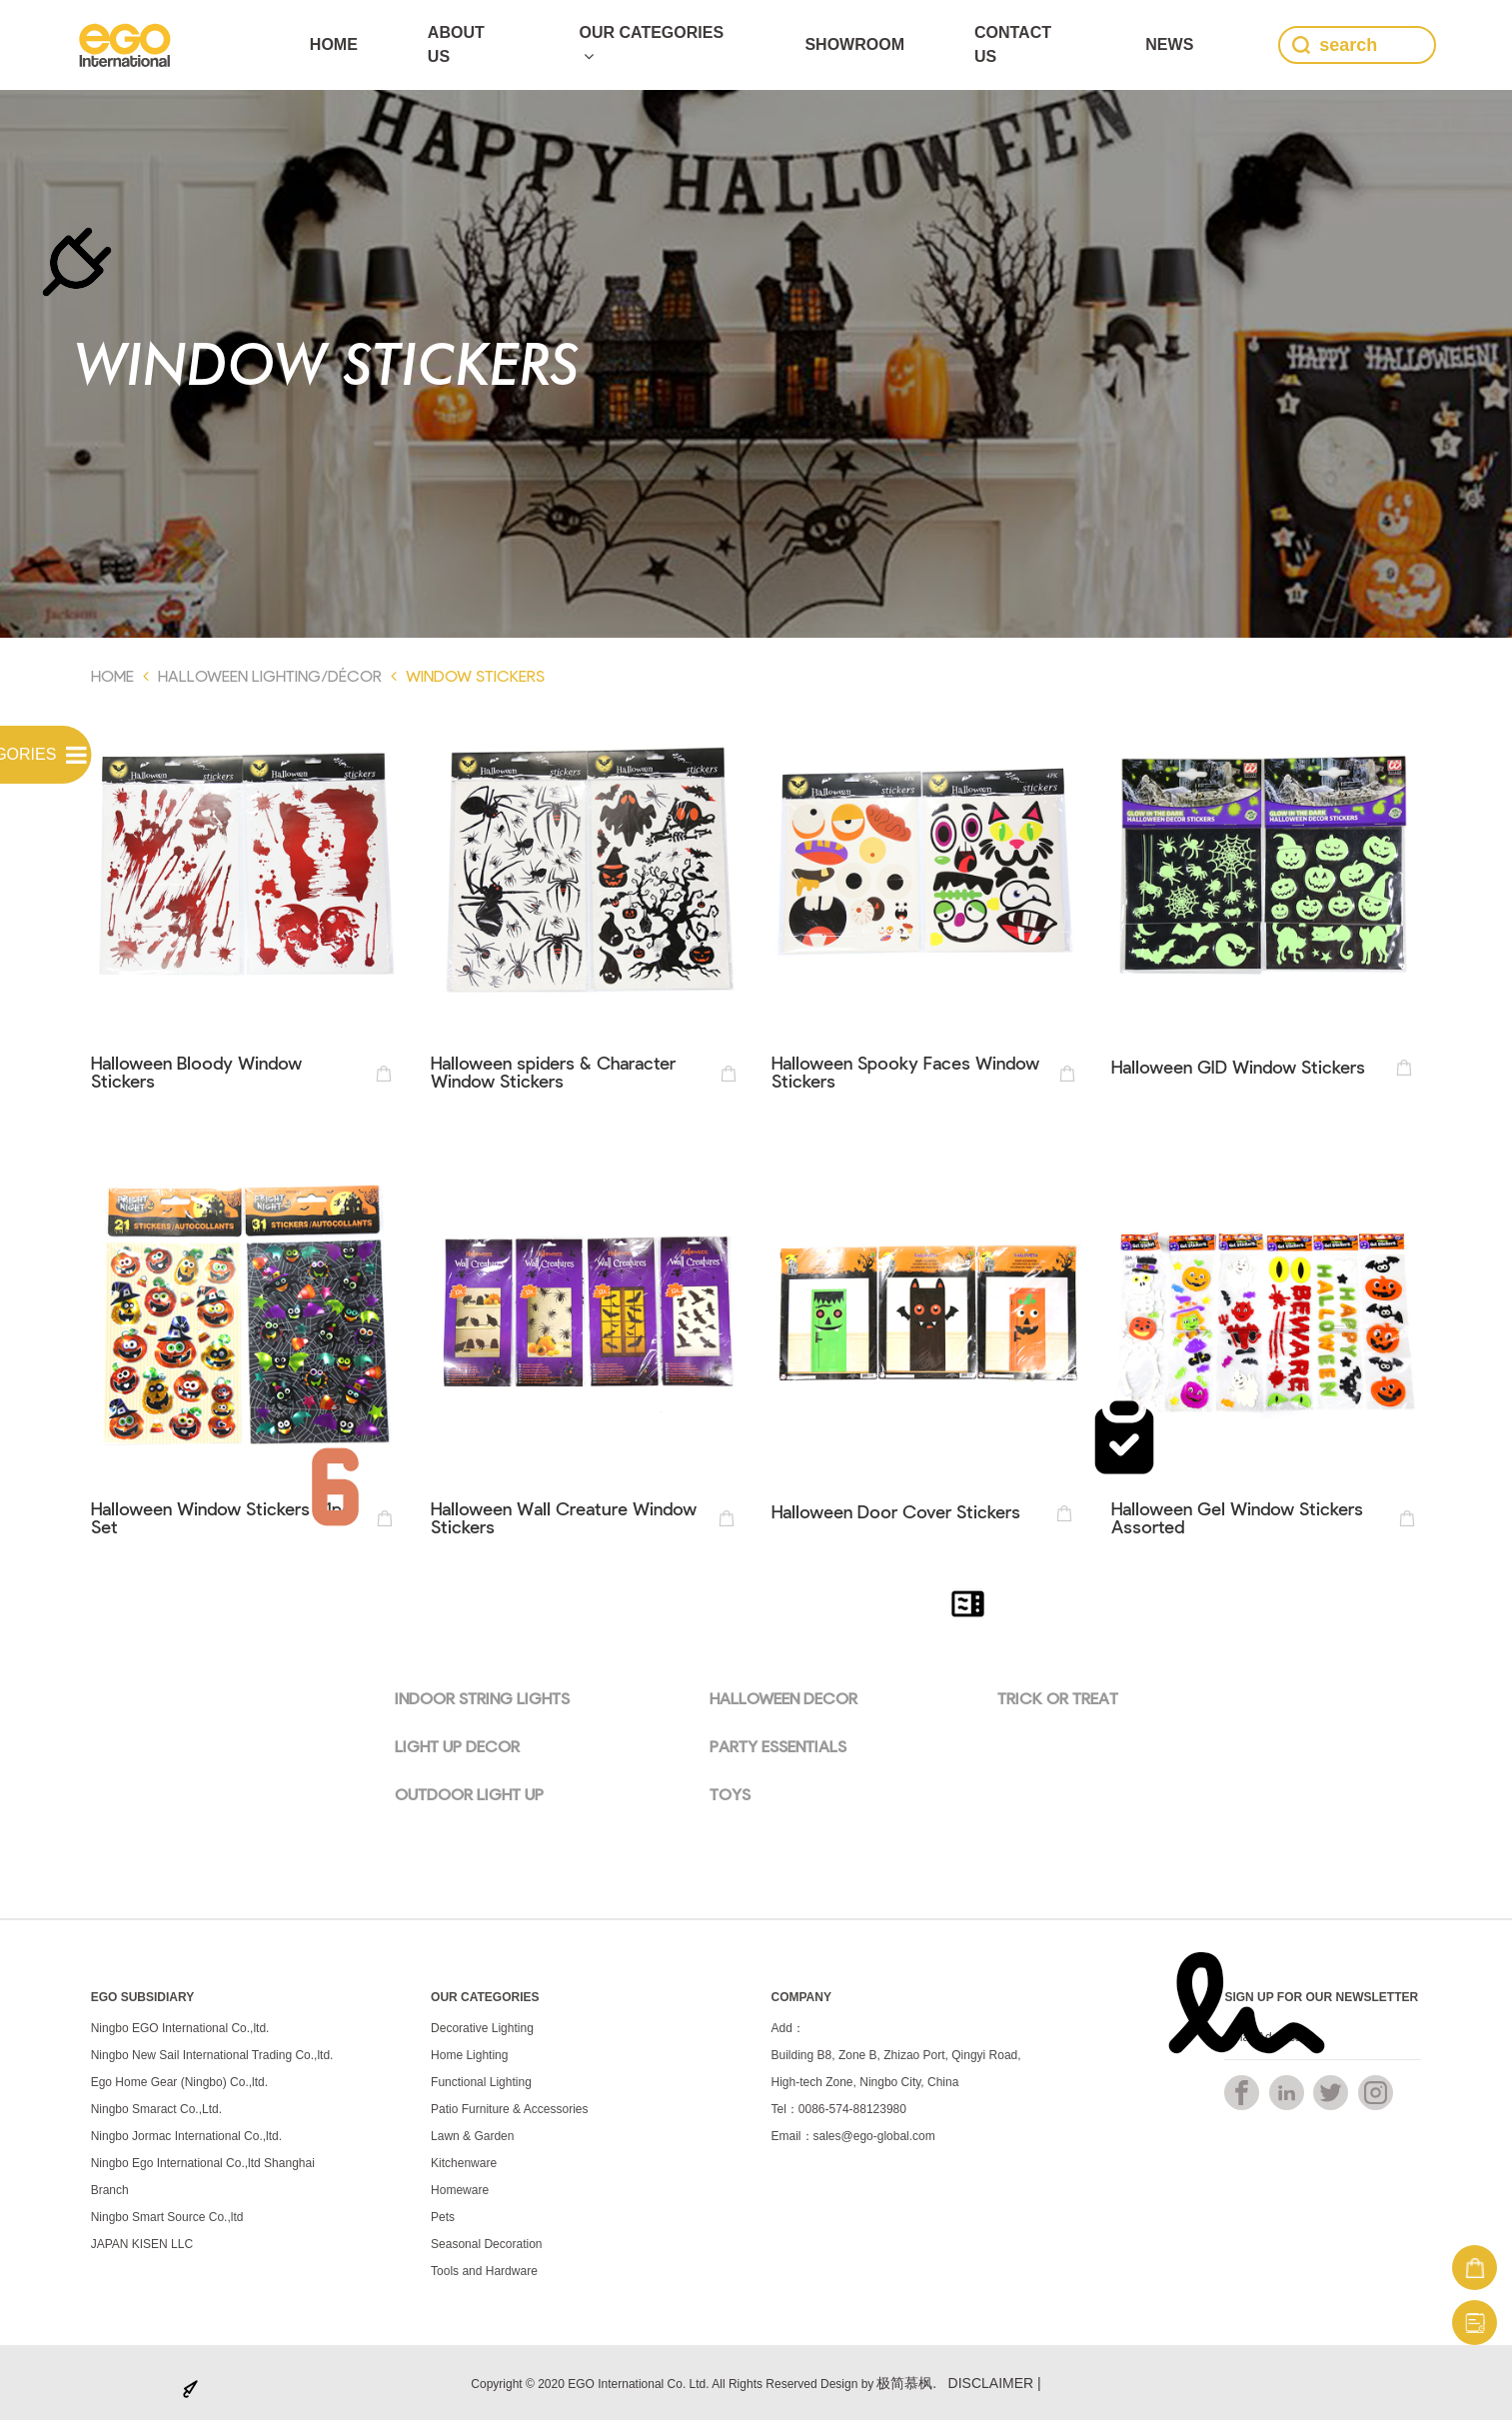 The image size is (1512, 2420). Describe the element at coordinates (77, 262) in the screenshot. I see `connect to power source` at that location.